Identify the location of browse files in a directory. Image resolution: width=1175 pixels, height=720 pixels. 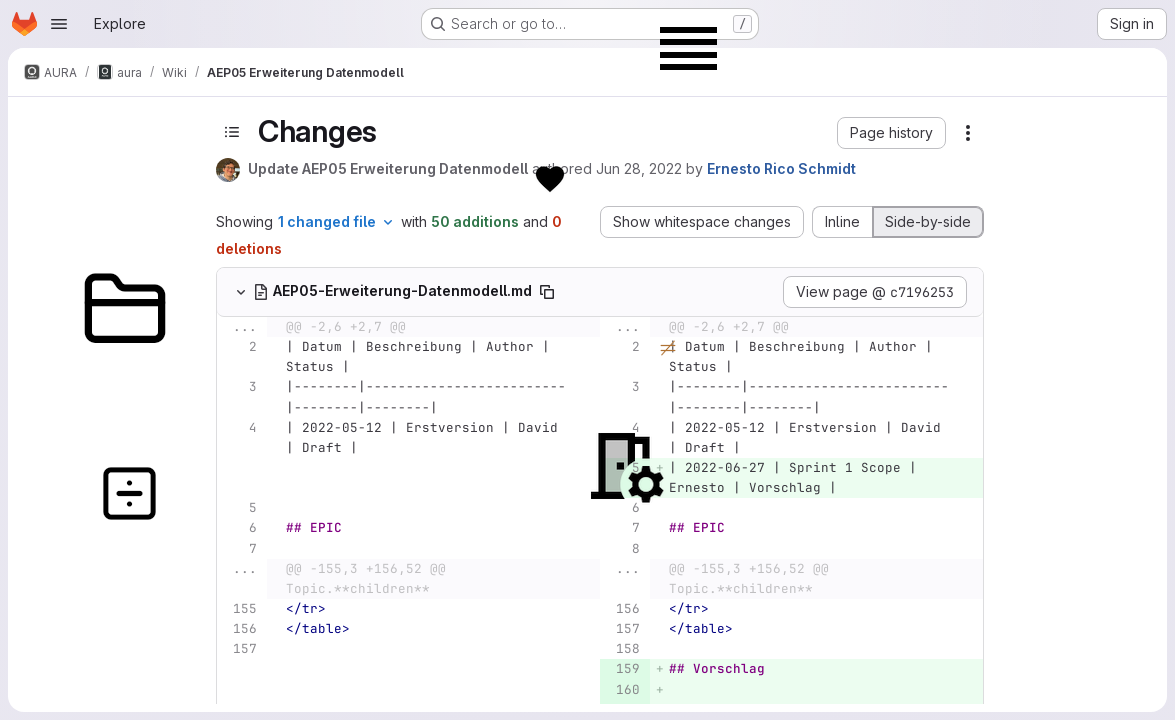
(125, 310).